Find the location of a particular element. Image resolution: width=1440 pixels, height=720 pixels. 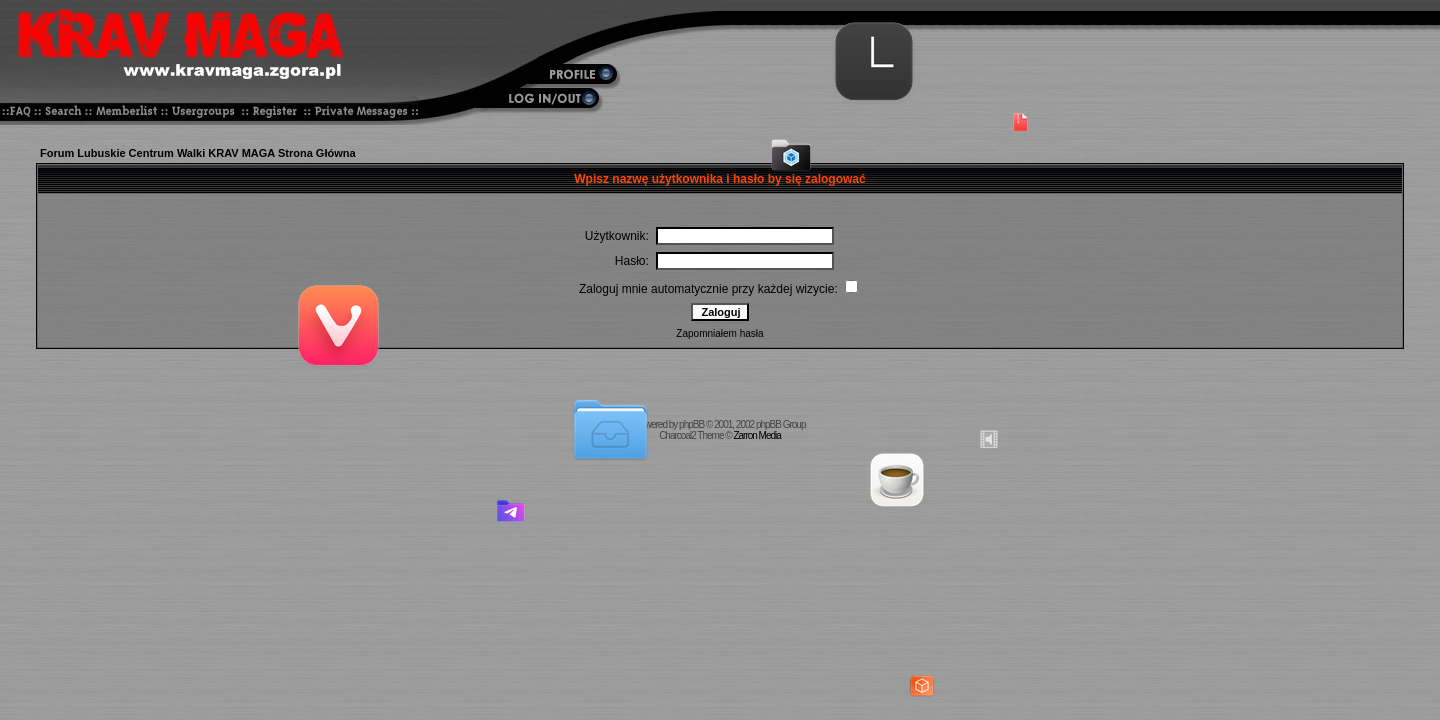

open vivaldi web browser is located at coordinates (338, 325).